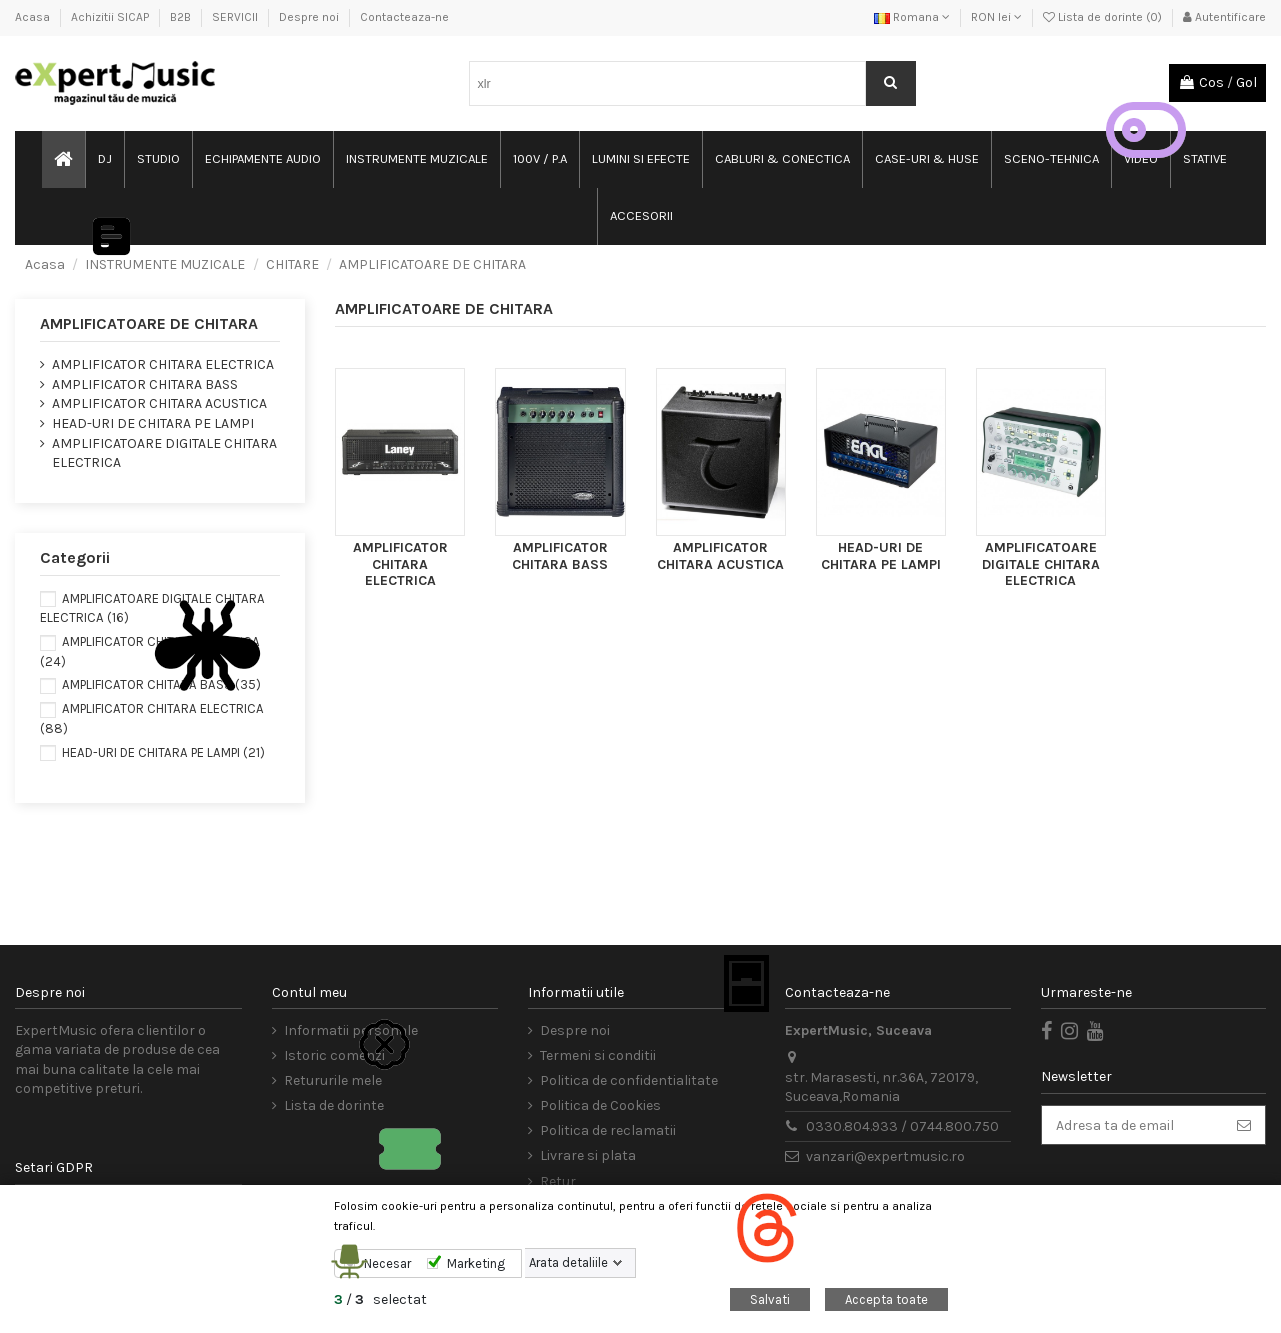  What do you see at coordinates (767, 1228) in the screenshot?
I see `open the Threads app` at bounding box center [767, 1228].